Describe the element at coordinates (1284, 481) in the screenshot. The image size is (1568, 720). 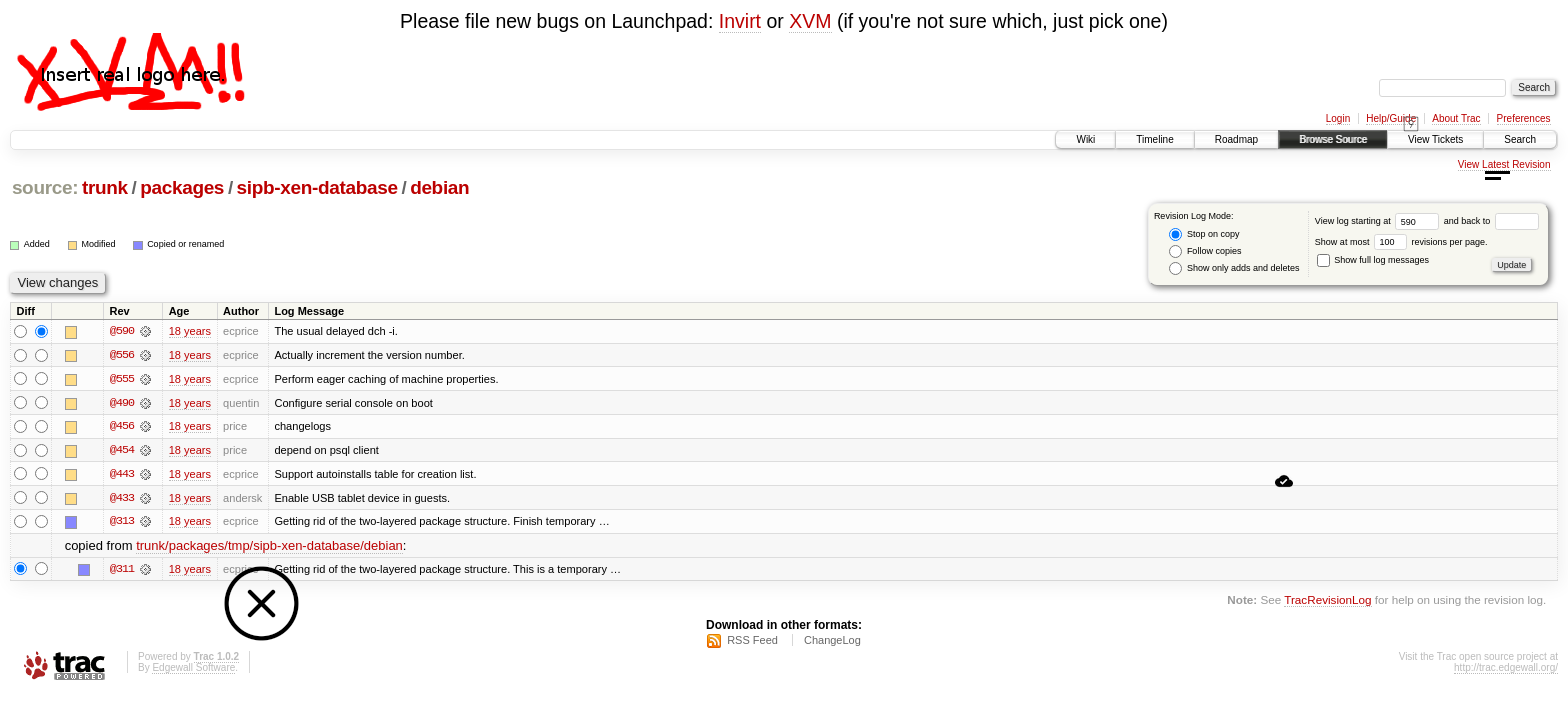
I see `file successfully uploaded to cloud` at that location.